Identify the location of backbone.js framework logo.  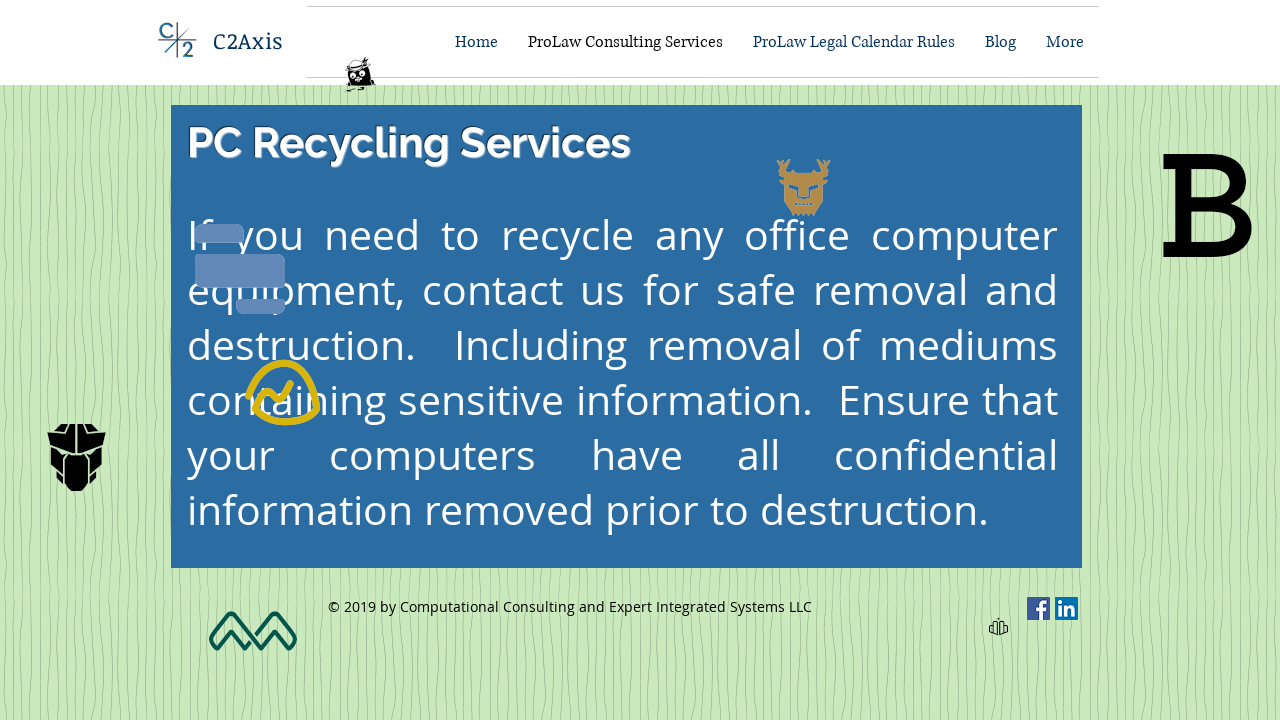
(998, 626).